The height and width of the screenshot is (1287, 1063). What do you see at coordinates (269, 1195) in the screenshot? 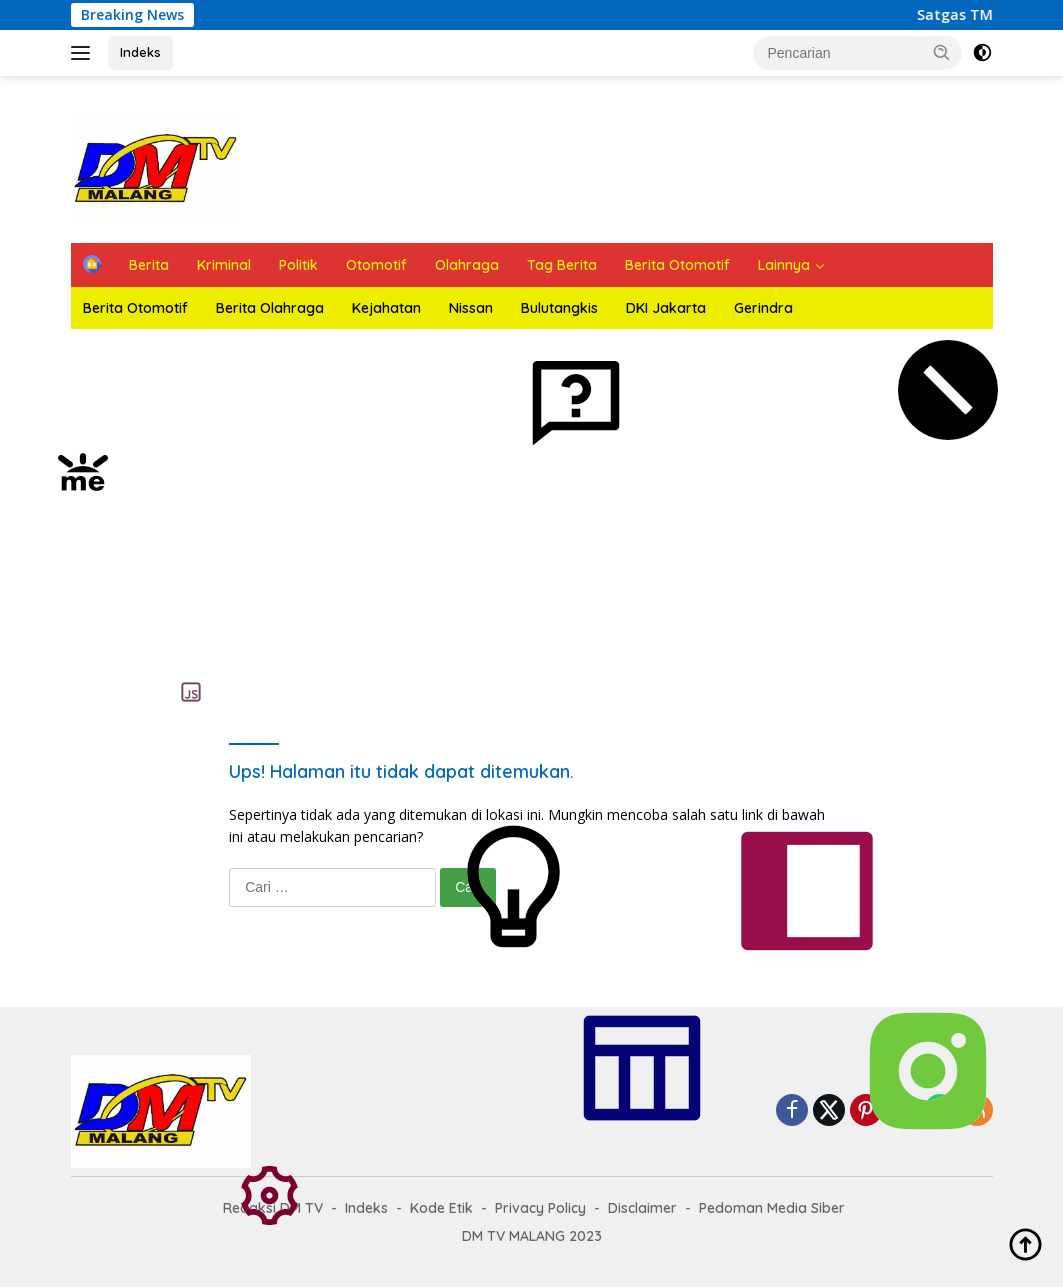
I see `access settings or preferences` at bounding box center [269, 1195].